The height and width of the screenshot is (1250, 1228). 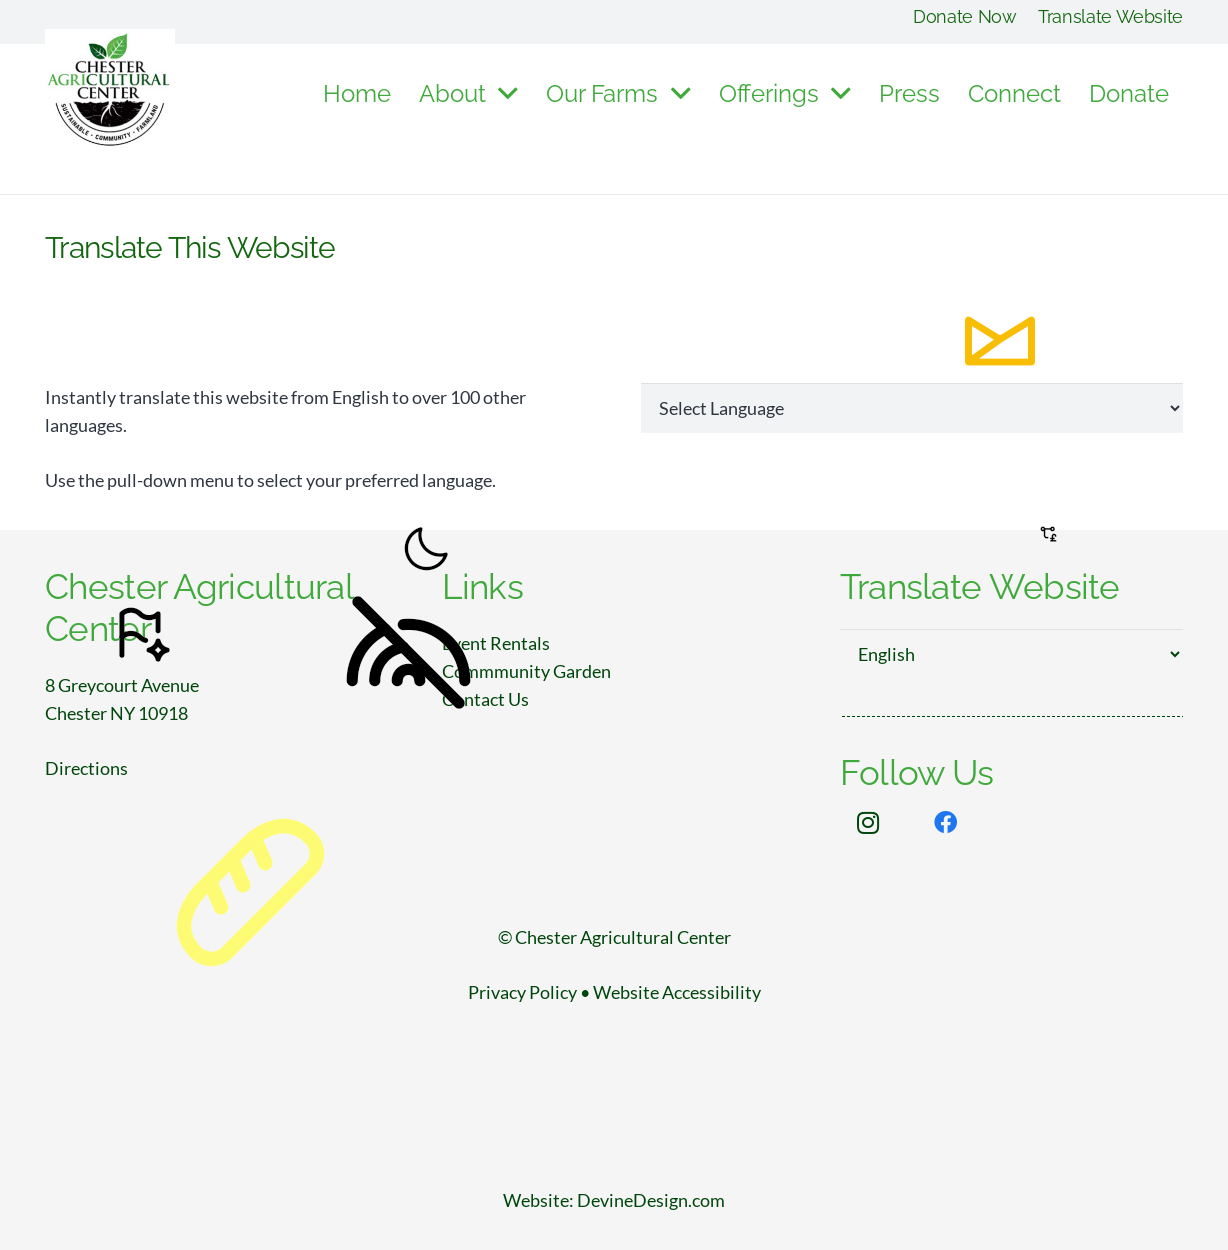 What do you see at coordinates (140, 632) in the screenshot?
I see `flag content for AI review or processing` at bounding box center [140, 632].